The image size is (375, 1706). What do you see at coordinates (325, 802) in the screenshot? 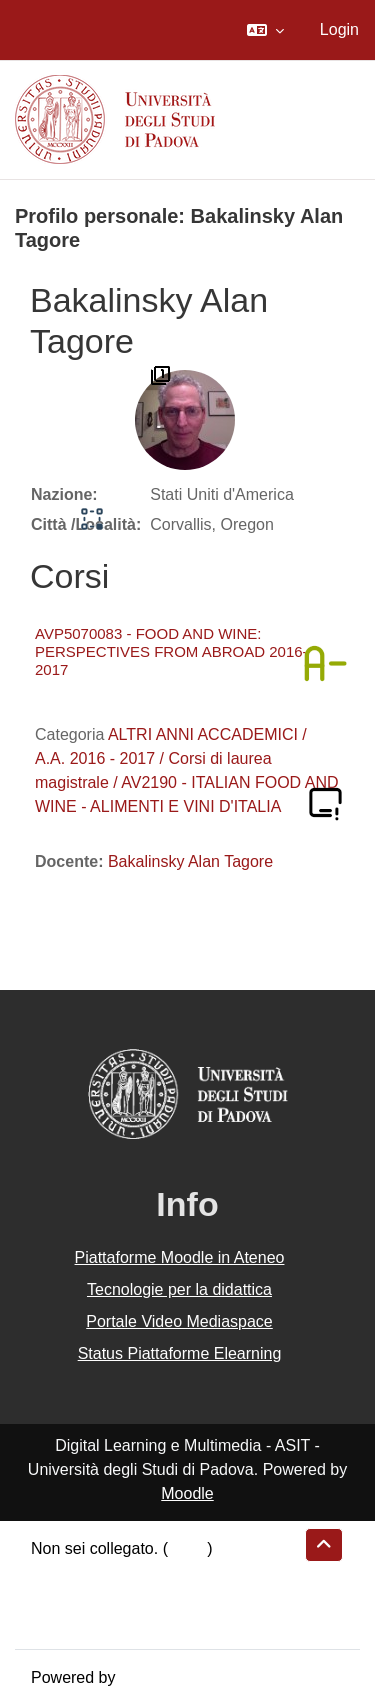
I see `indicates a tablet device error or warning` at bounding box center [325, 802].